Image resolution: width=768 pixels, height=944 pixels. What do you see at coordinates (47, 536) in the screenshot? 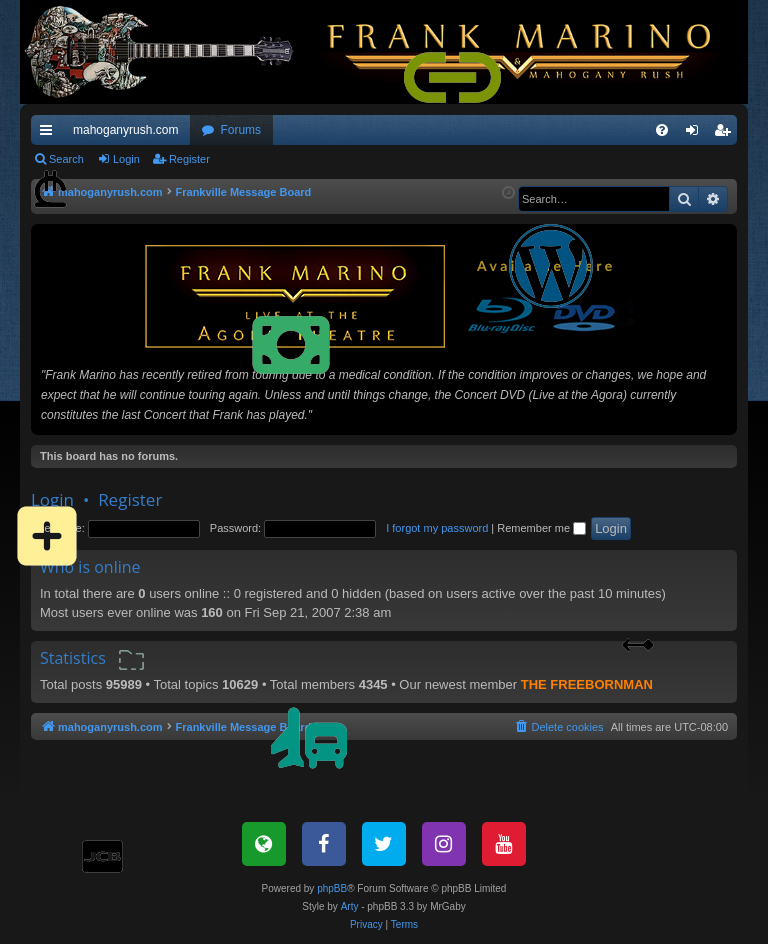
I see `add a new item` at bounding box center [47, 536].